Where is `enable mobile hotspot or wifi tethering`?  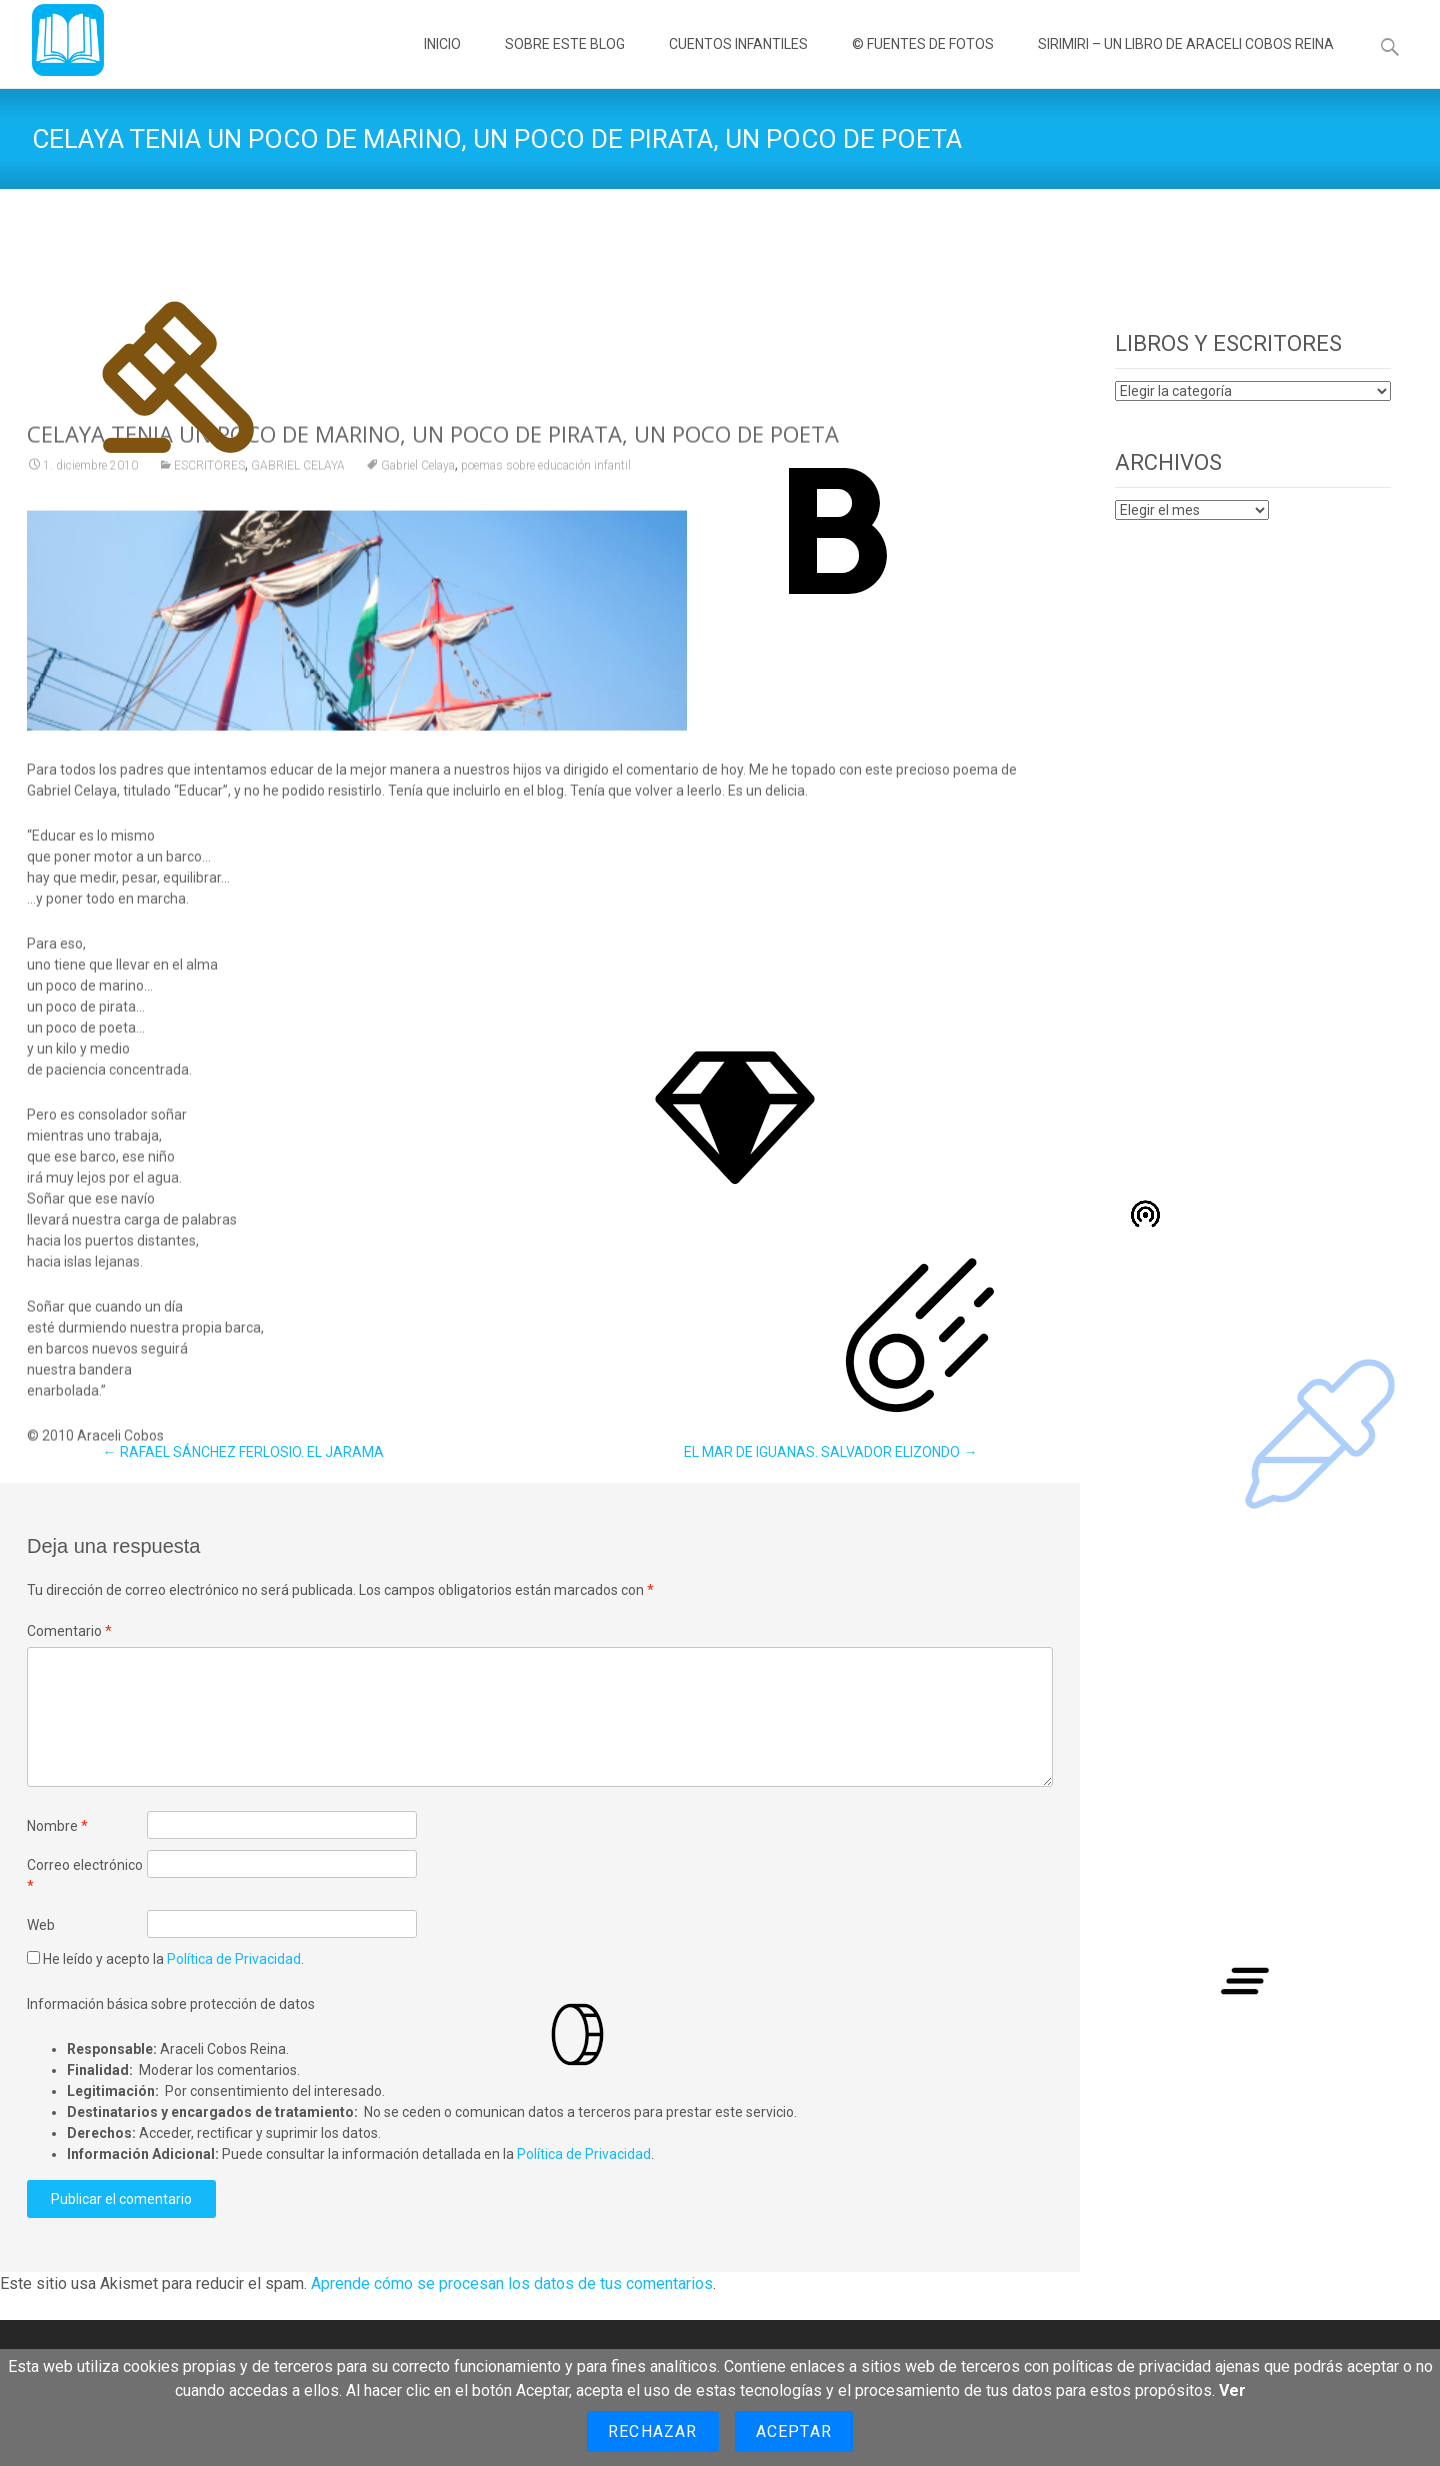 enable mobile hotspot or wifi tethering is located at coordinates (1145, 1213).